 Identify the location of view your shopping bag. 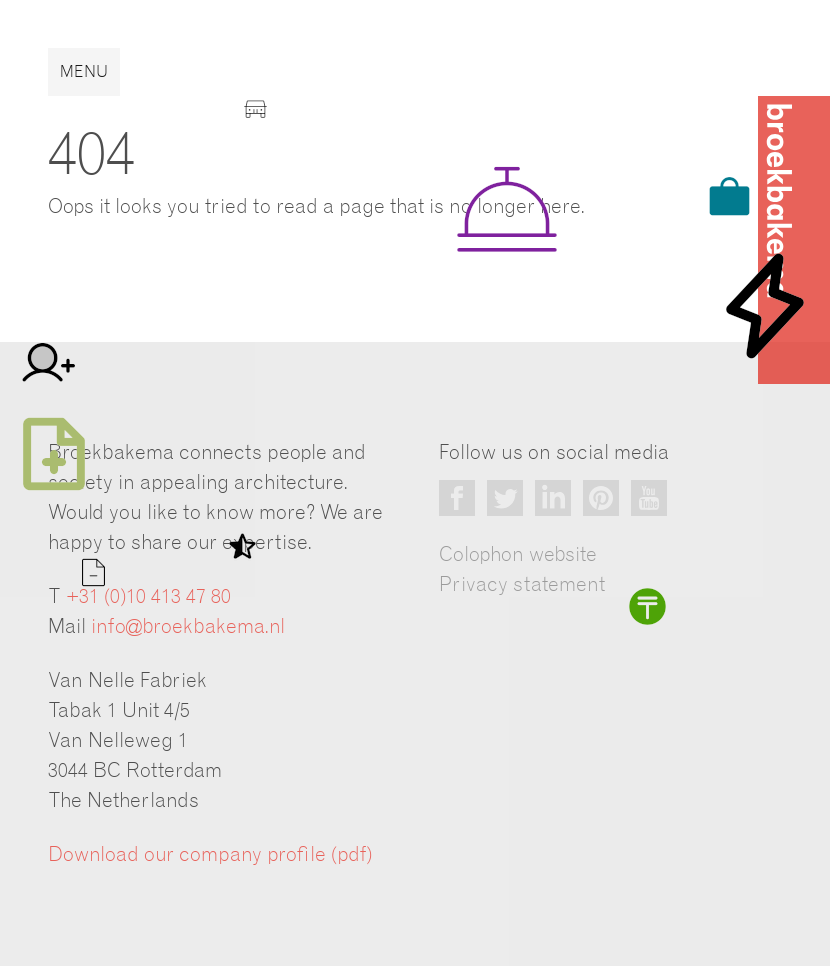
(729, 198).